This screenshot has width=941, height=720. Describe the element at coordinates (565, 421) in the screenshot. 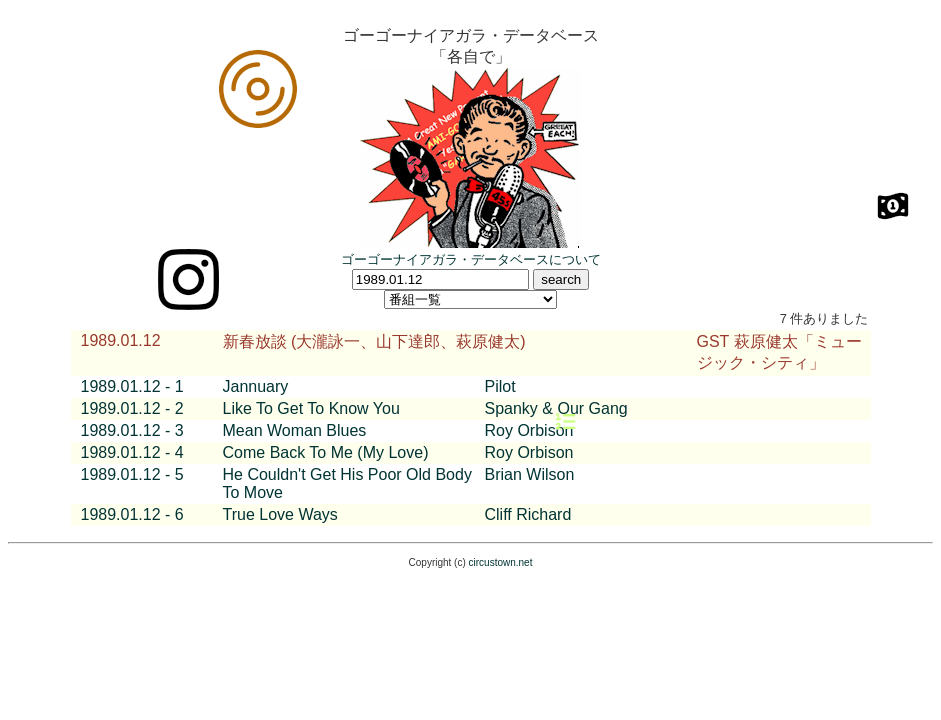

I see `create a numbered list` at that location.